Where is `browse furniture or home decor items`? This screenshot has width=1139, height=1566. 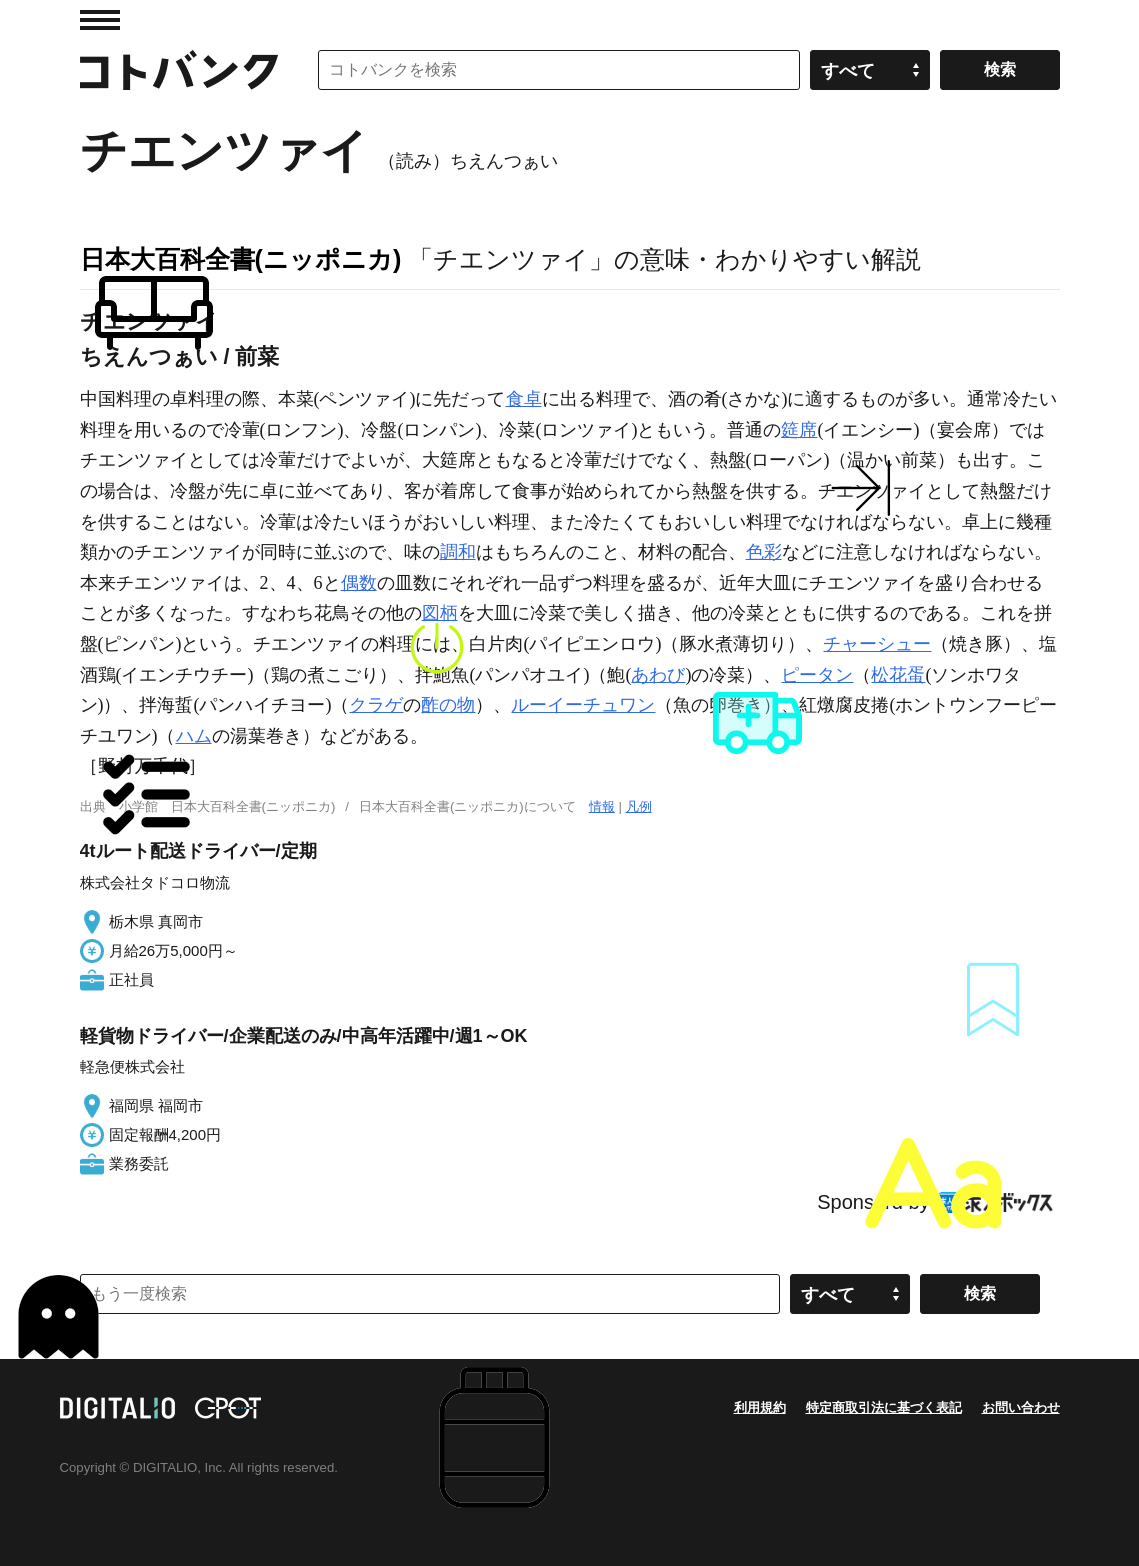 browse furniture or home decor items is located at coordinates (154, 311).